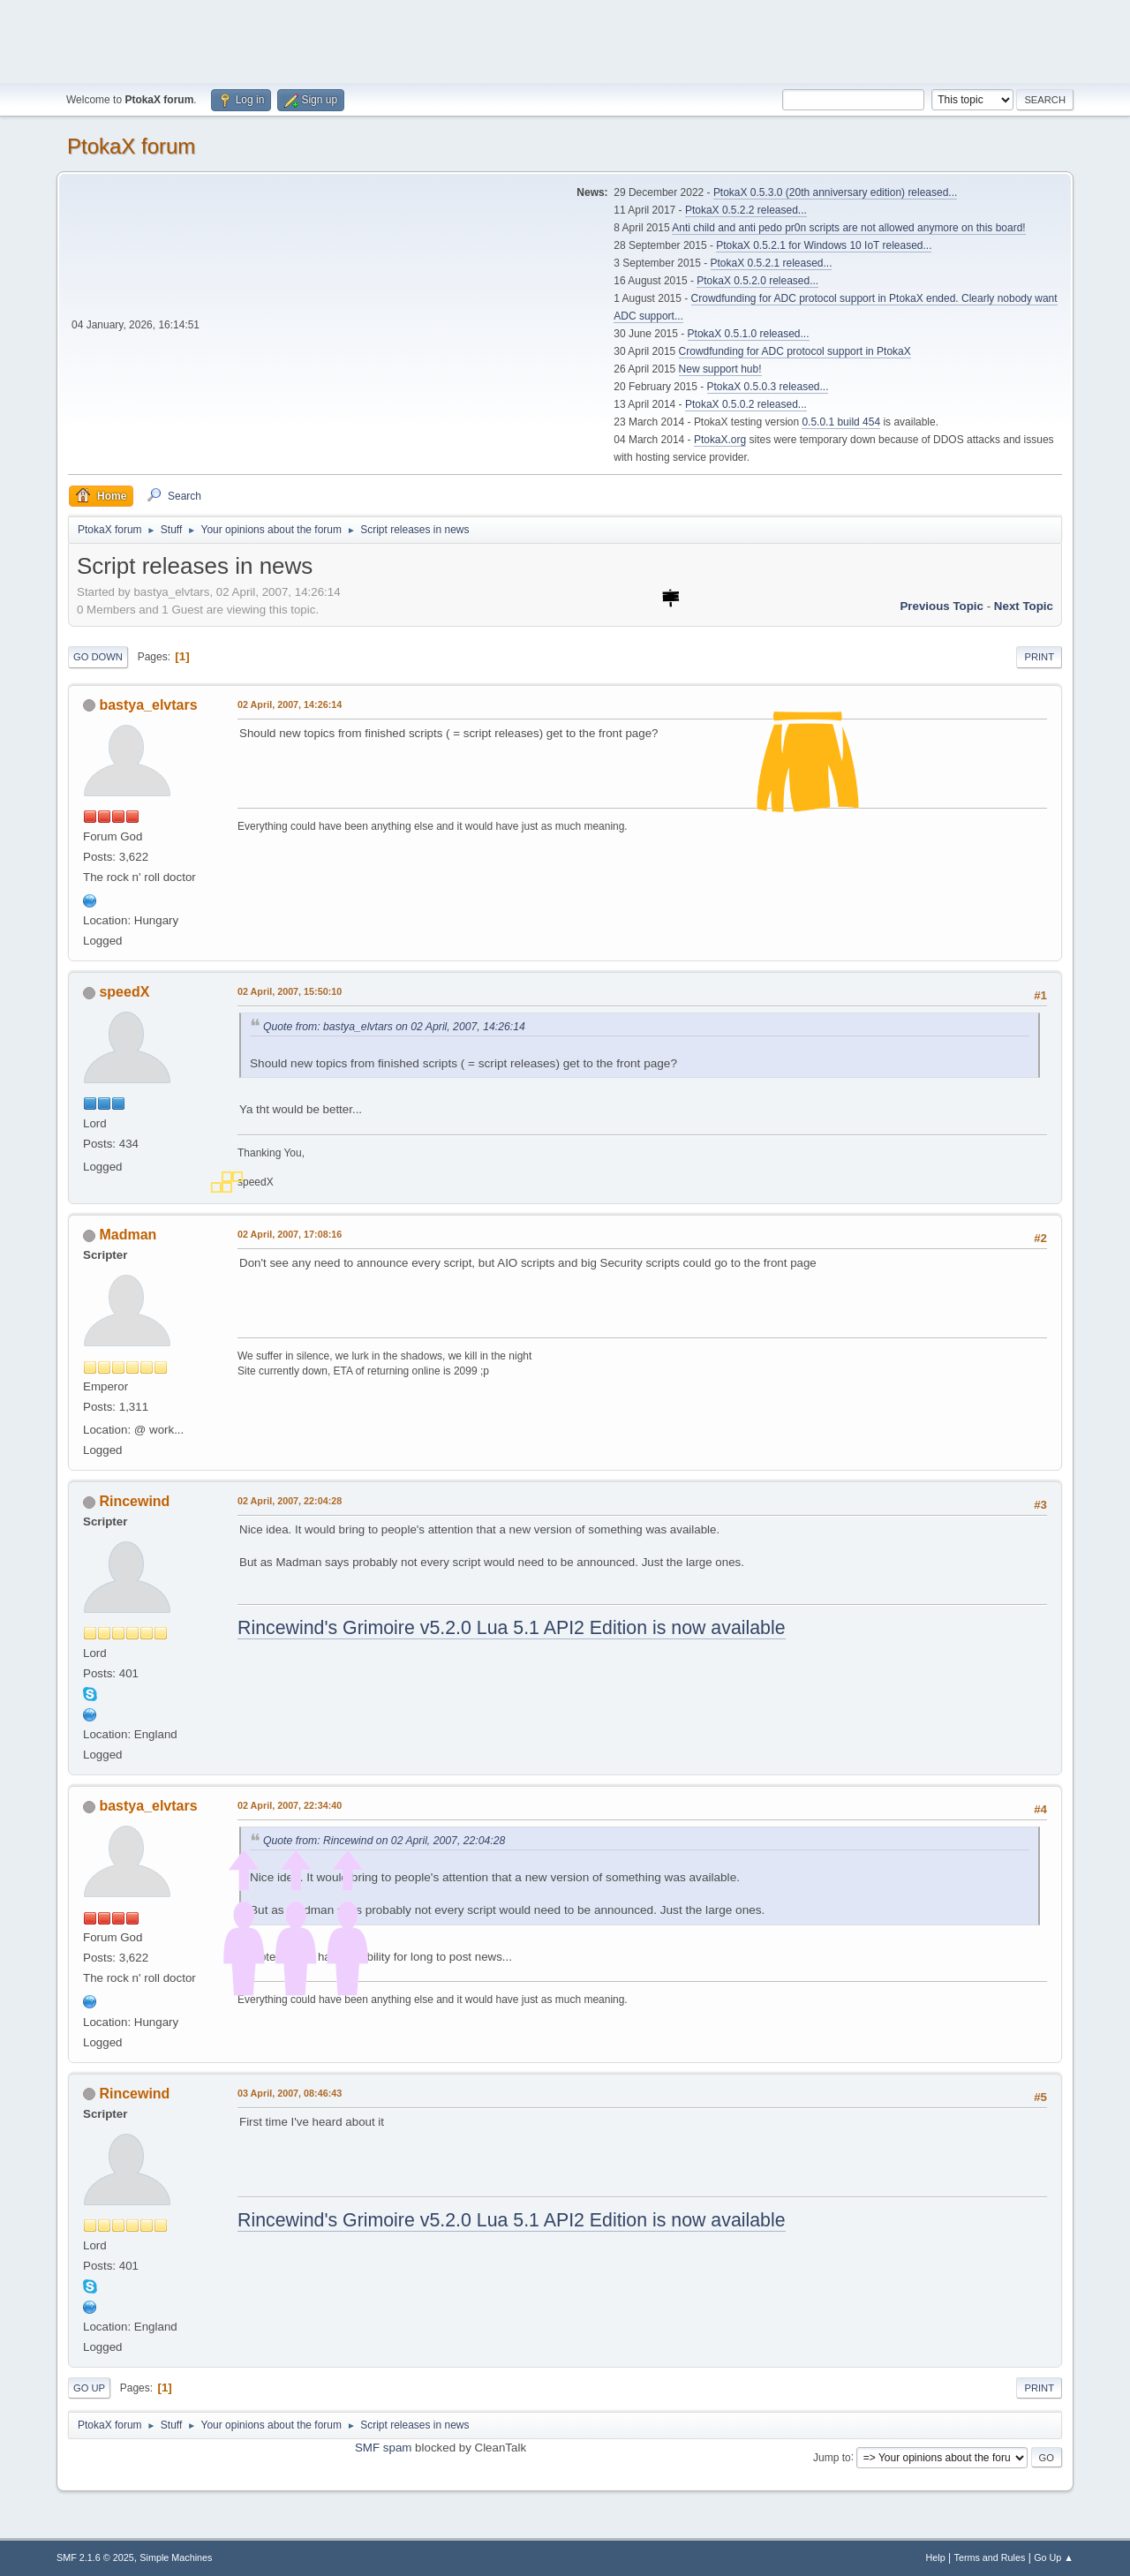 The width and height of the screenshot is (1130, 2576). Describe the element at coordinates (296, 1922) in the screenshot. I see `upgrade your team or group members` at that location.